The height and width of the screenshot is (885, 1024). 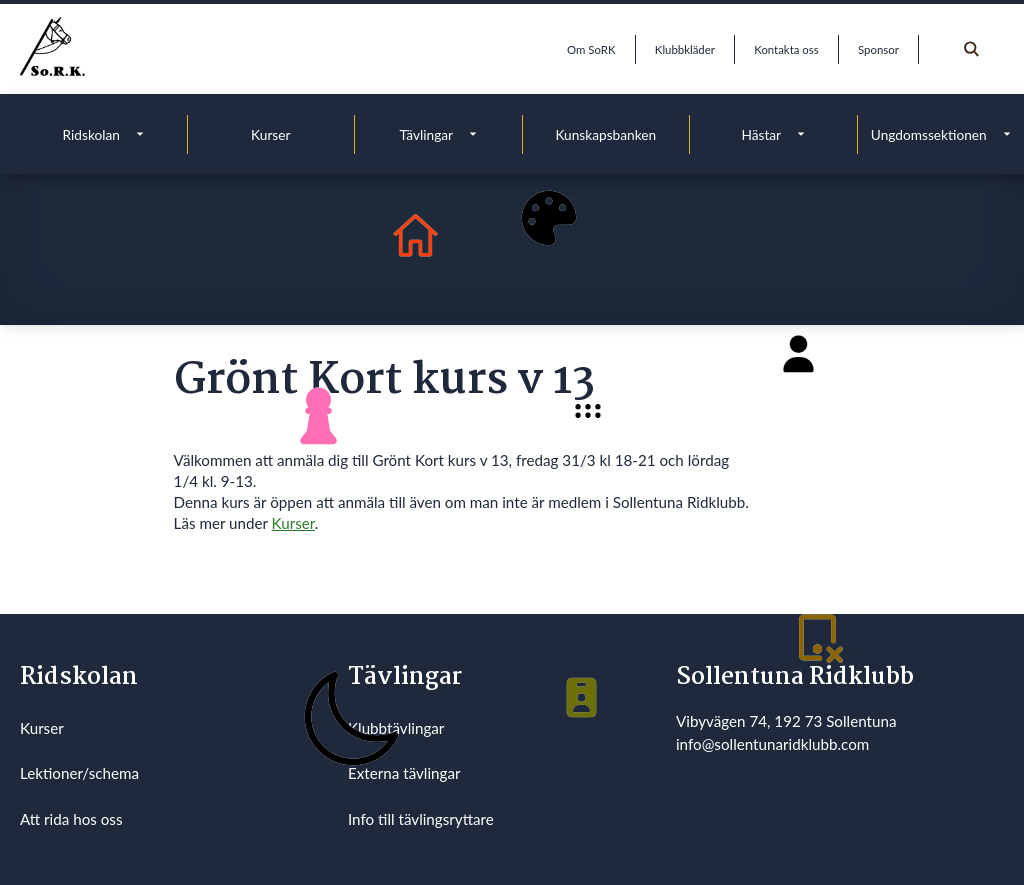 I want to click on disconnect or remove tablet device, so click(x=817, y=637).